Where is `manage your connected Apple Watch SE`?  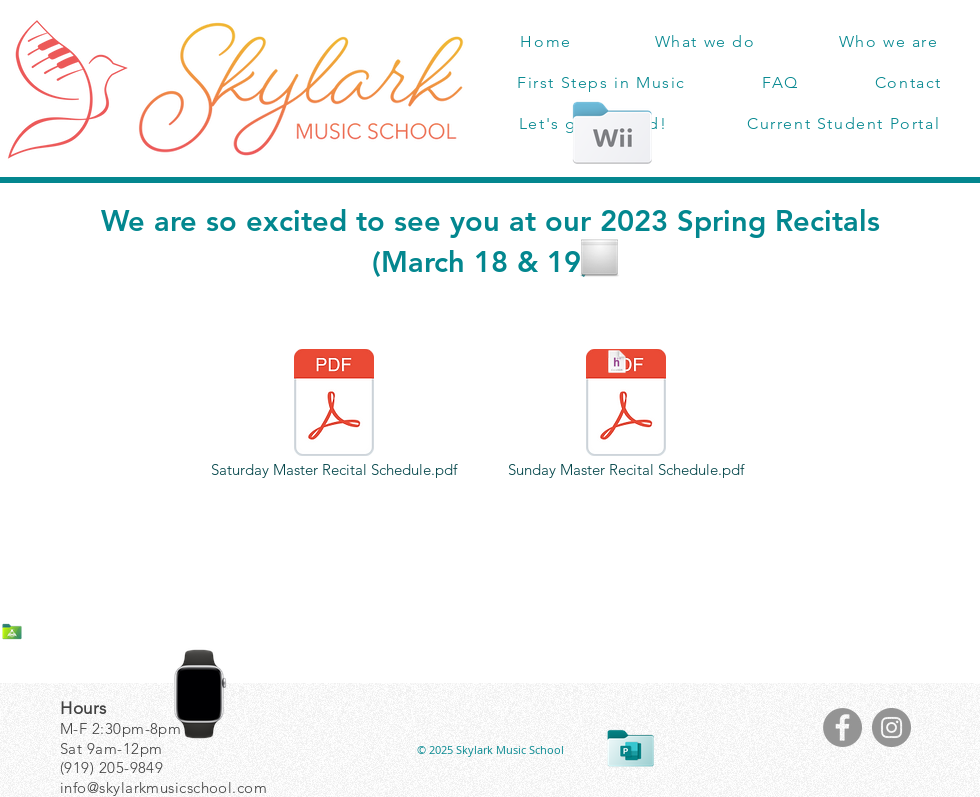 manage your connected Apple Watch SE is located at coordinates (199, 694).